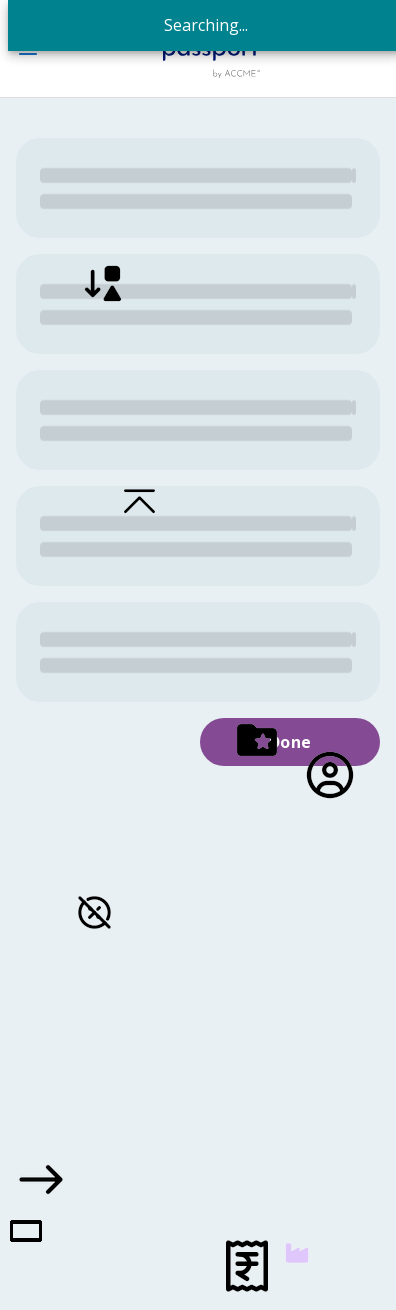 The height and width of the screenshot is (1310, 396). Describe the element at coordinates (330, 775) in the screenshot. I see `view your profile` at that location.